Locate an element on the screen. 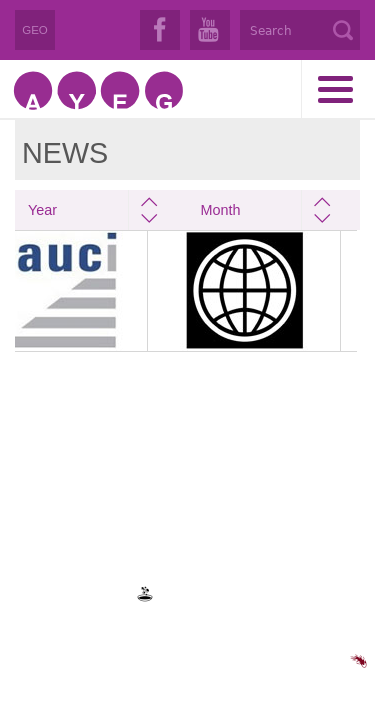  indicates a speed boost or acceleration power-up is located at coordinates (358, 661).